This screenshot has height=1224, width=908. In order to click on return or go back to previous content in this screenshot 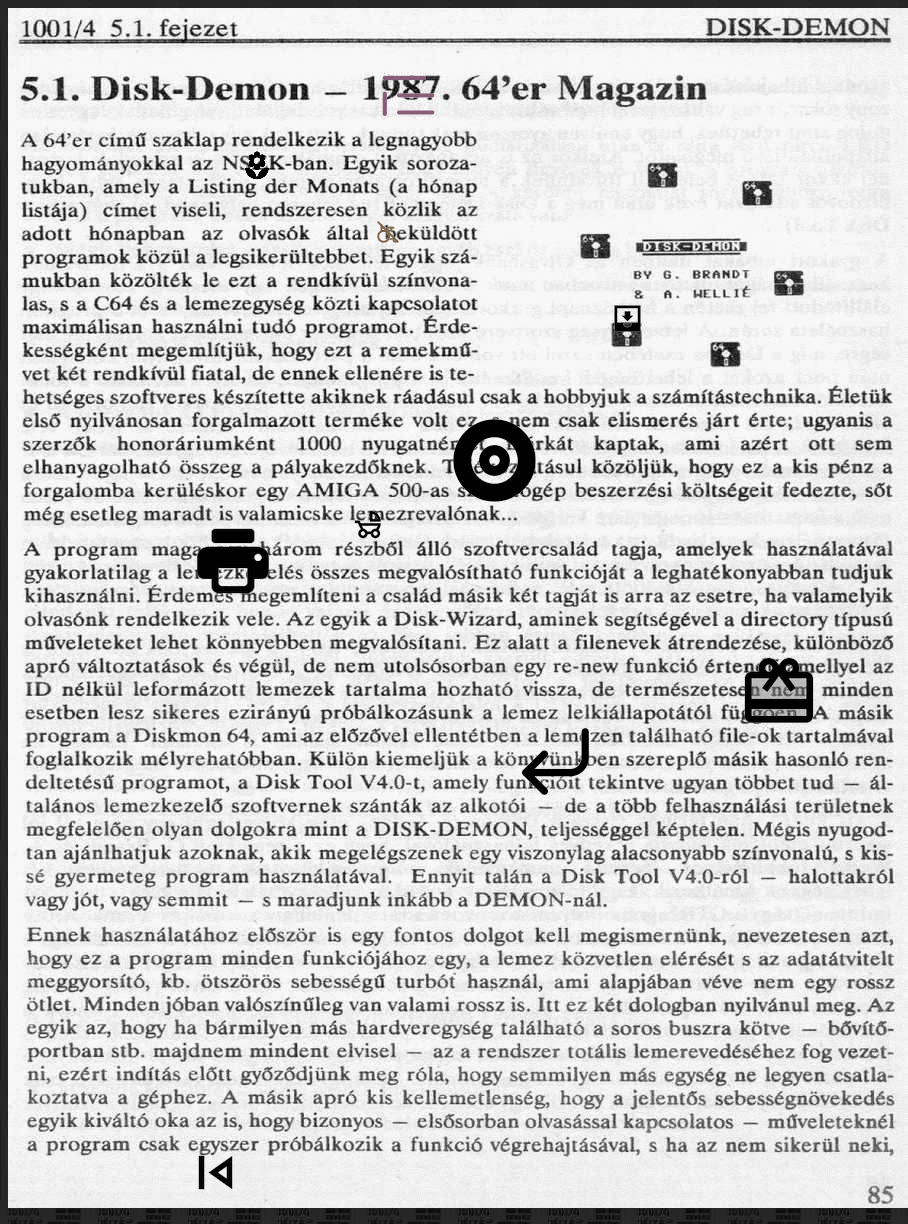, I will do `click(555, 761)`.